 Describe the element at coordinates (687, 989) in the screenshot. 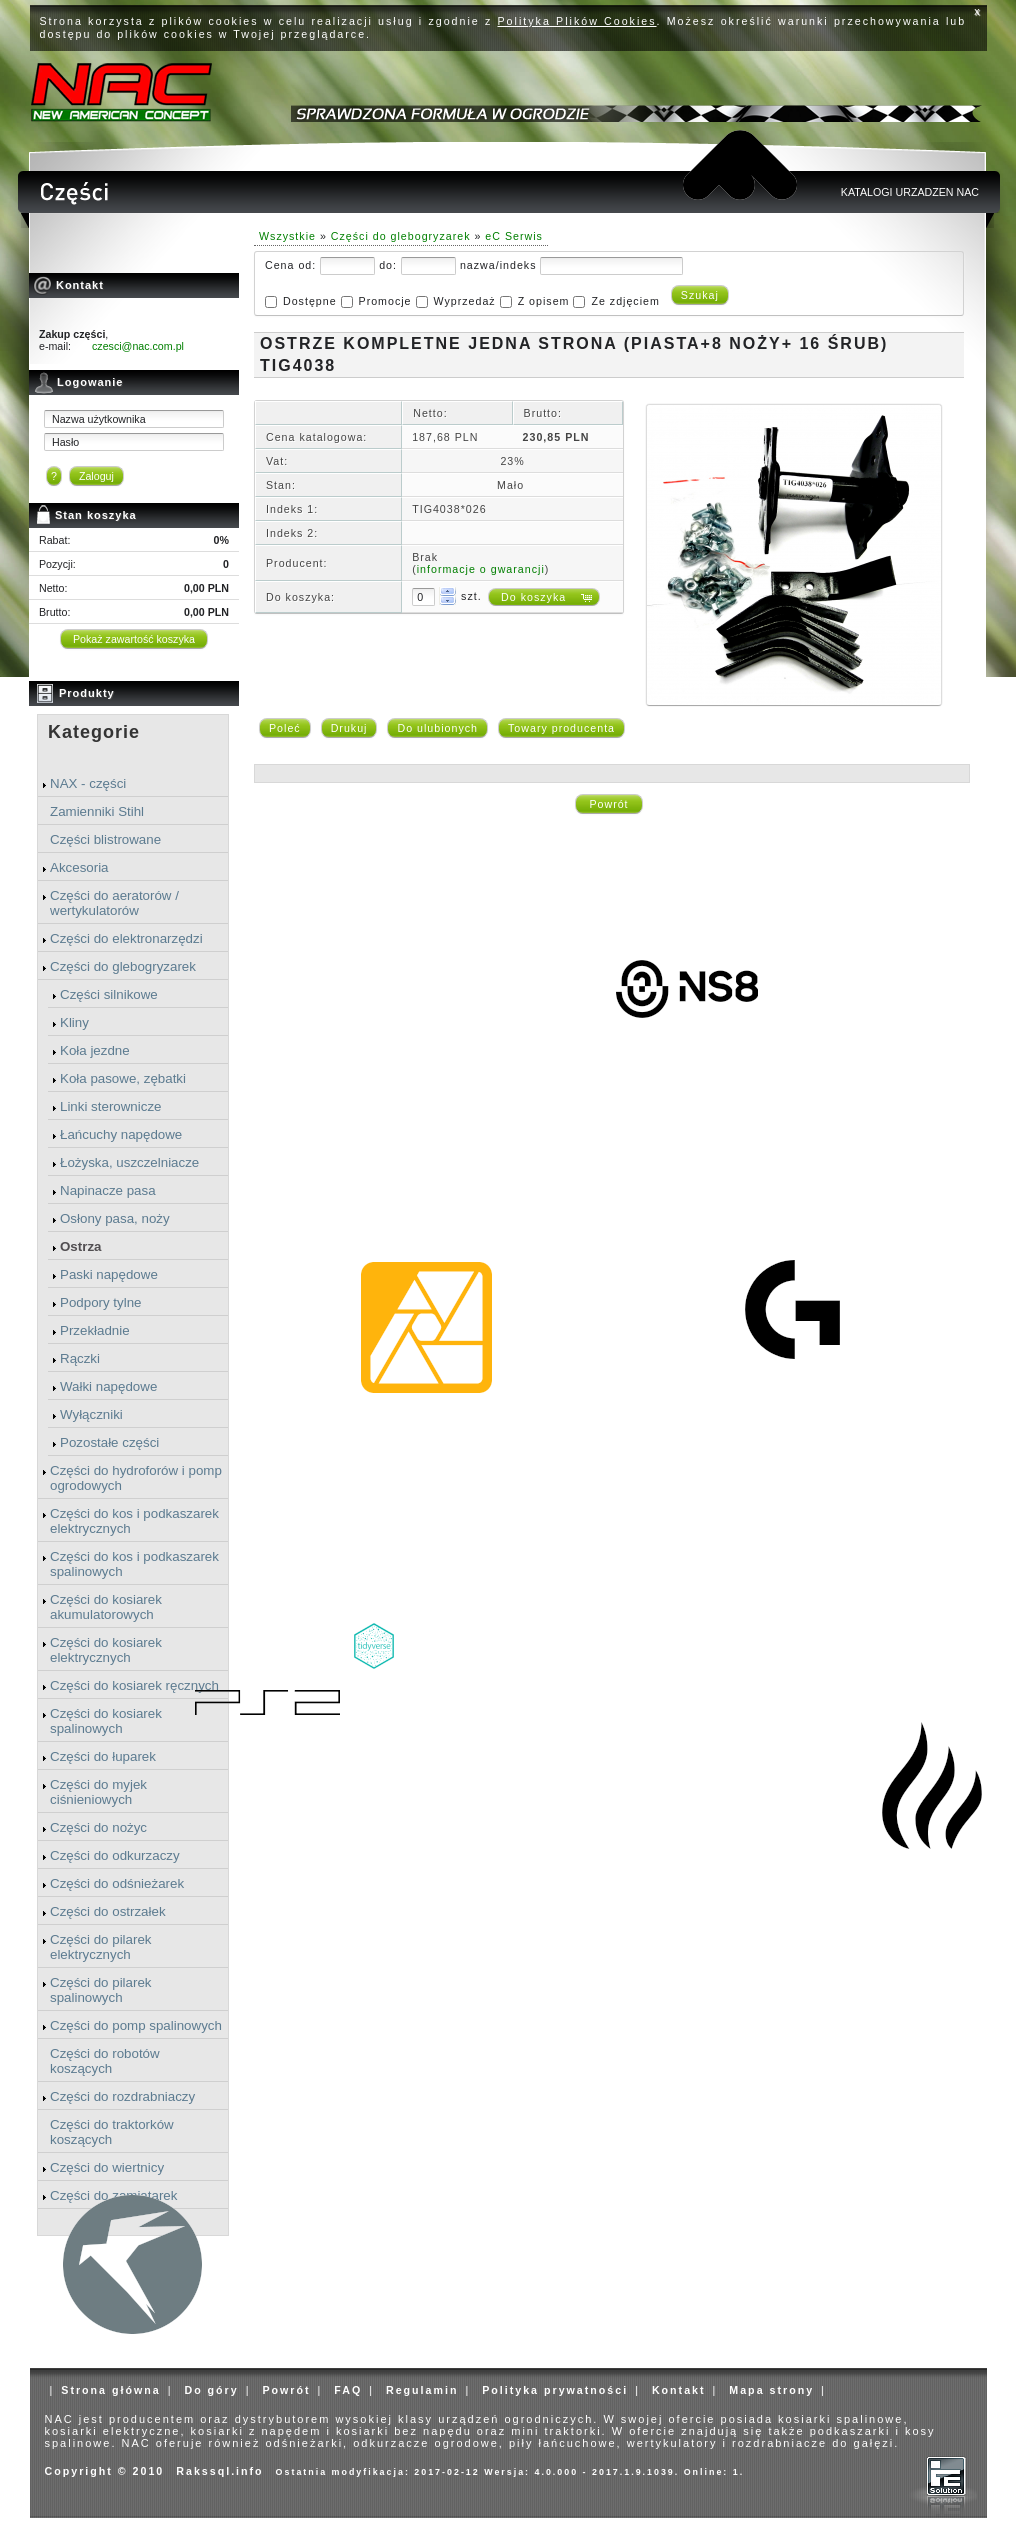

I see `NS8 brand logo` at that location.